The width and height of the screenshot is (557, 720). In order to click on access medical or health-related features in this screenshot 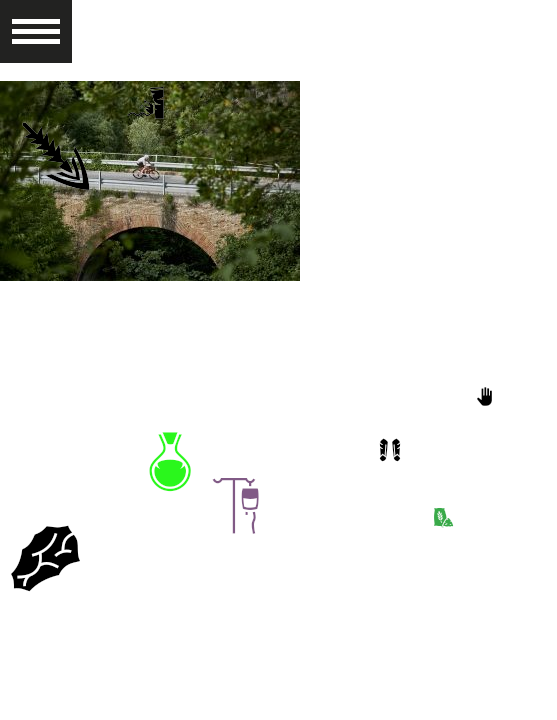, I will do `click(238, 503)`.